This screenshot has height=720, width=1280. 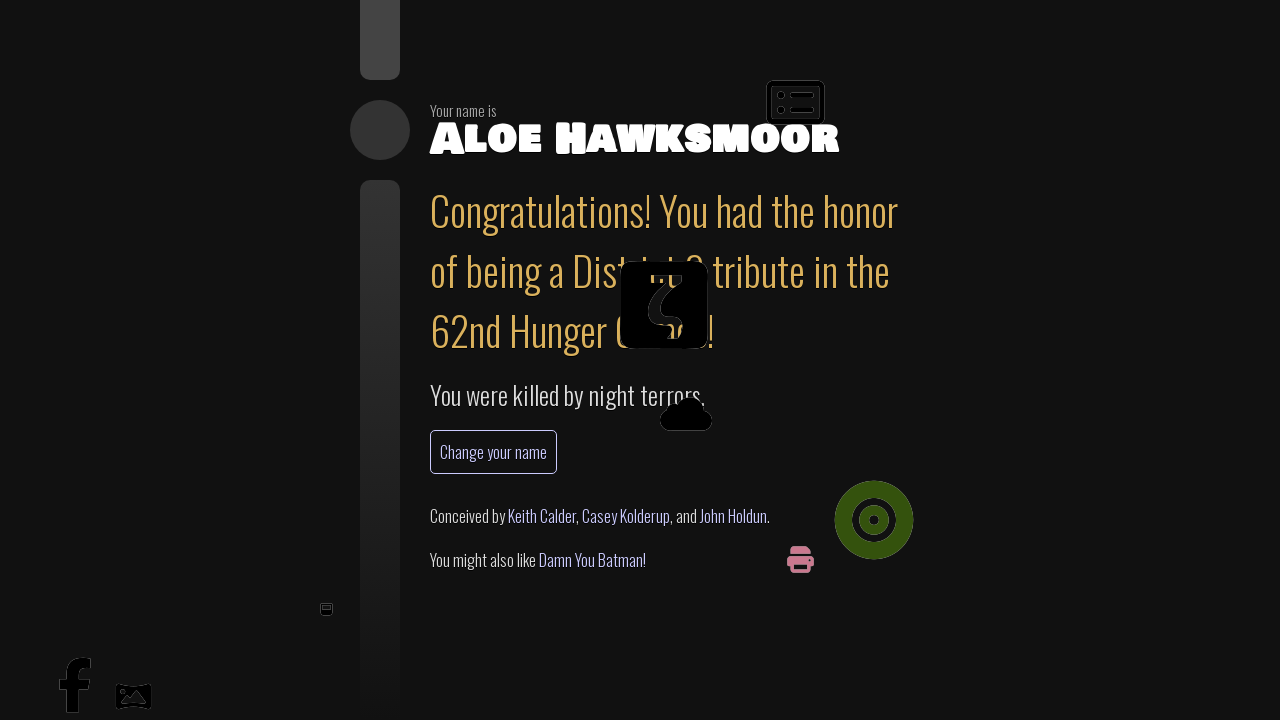 I want to click on access iCloud storage and settings, so click(x=686, y=414).